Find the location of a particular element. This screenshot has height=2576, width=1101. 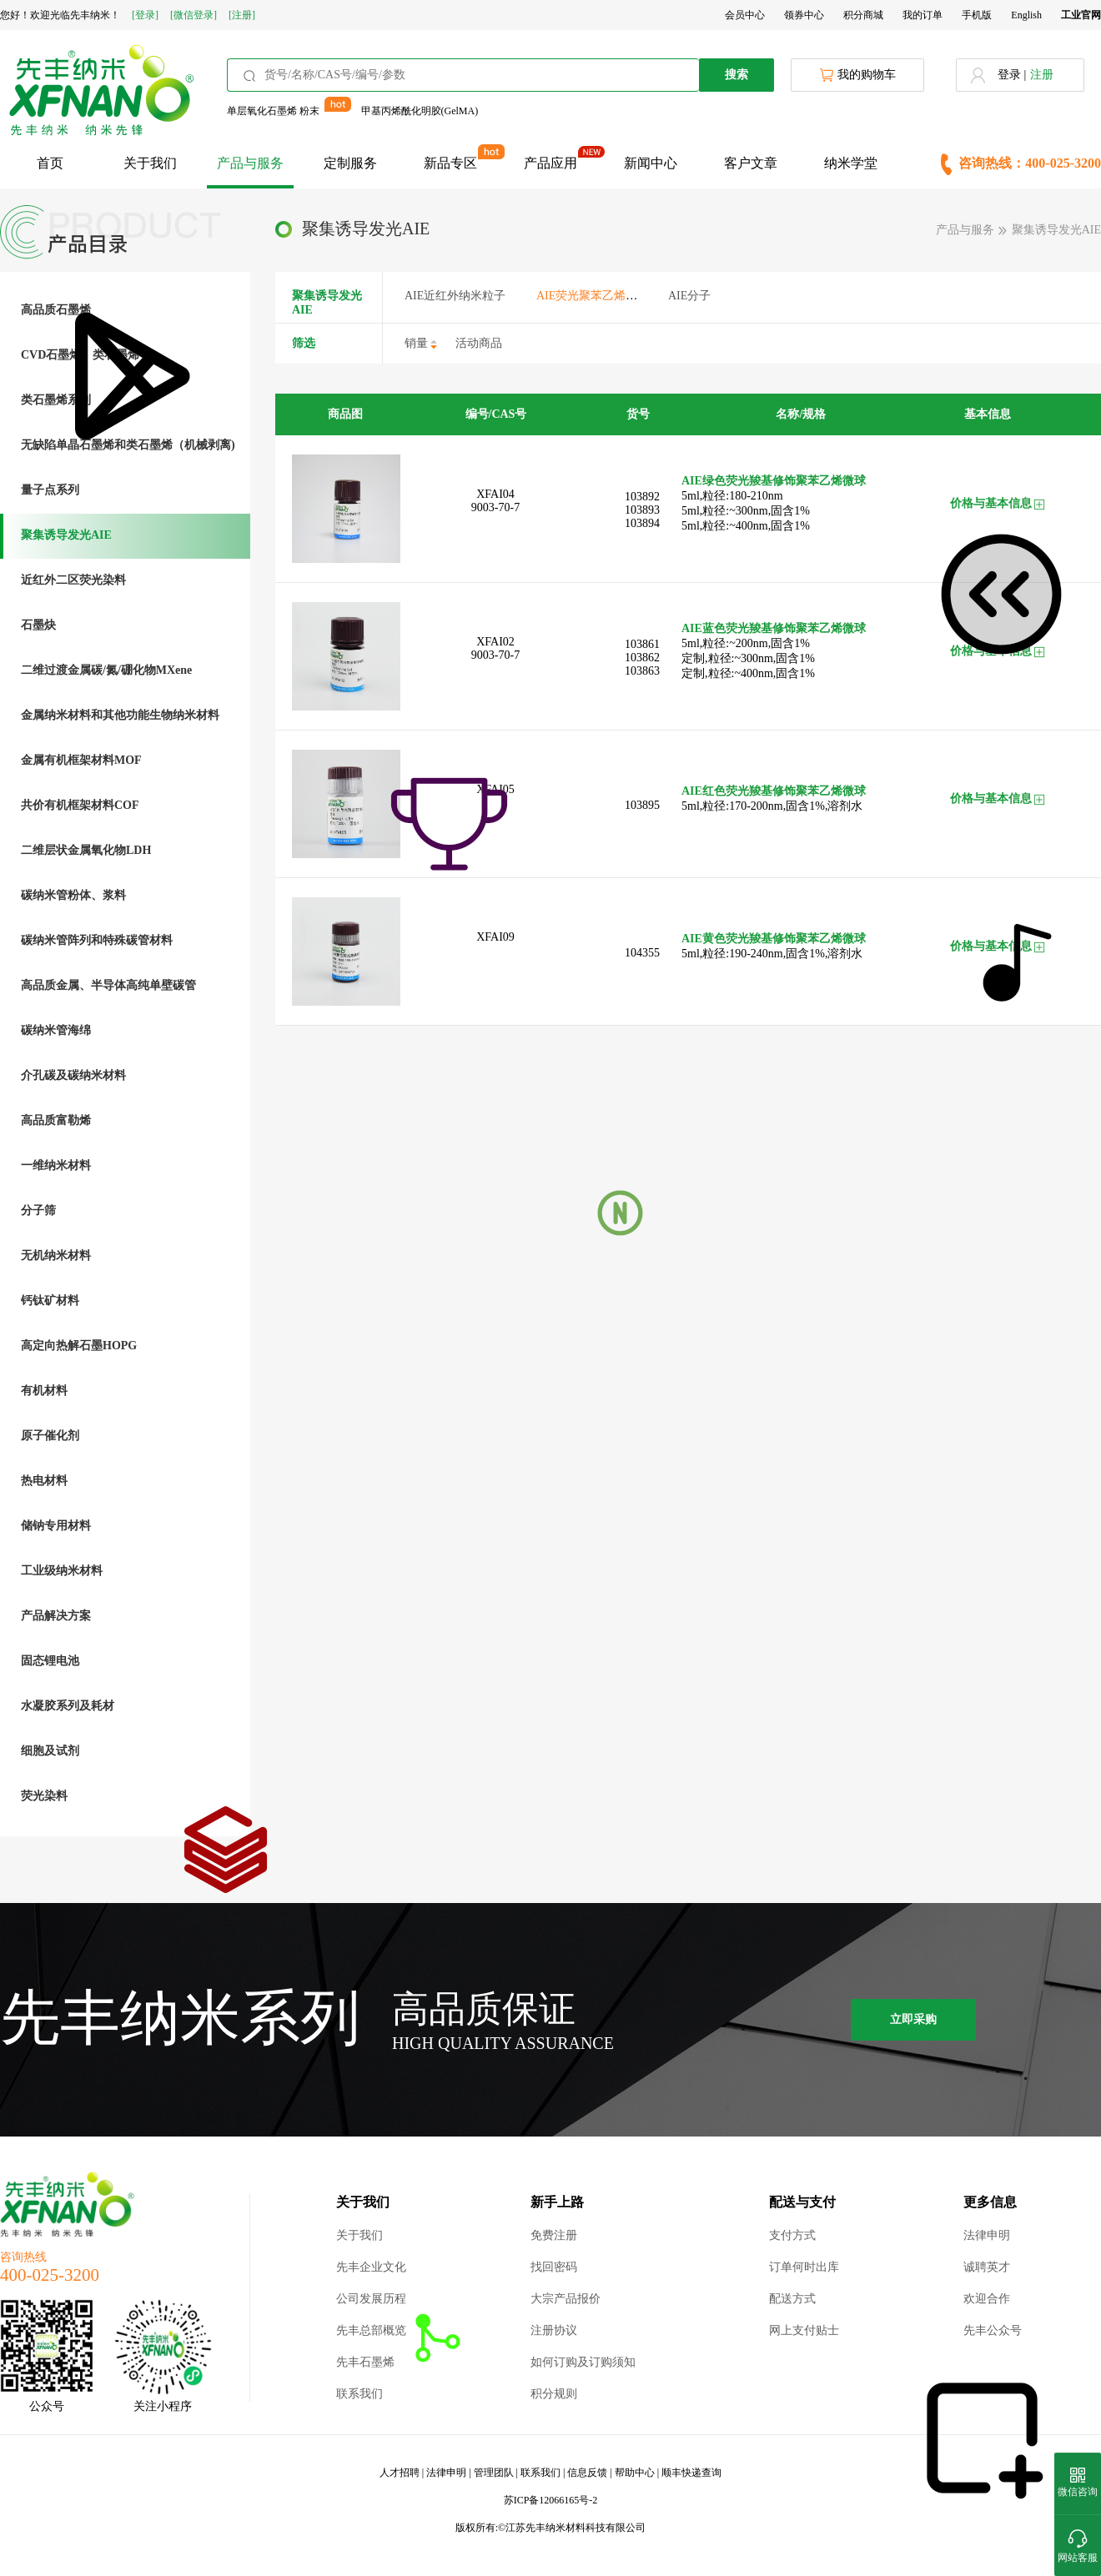

view achievements or awards is located at coordinates (449, 820).